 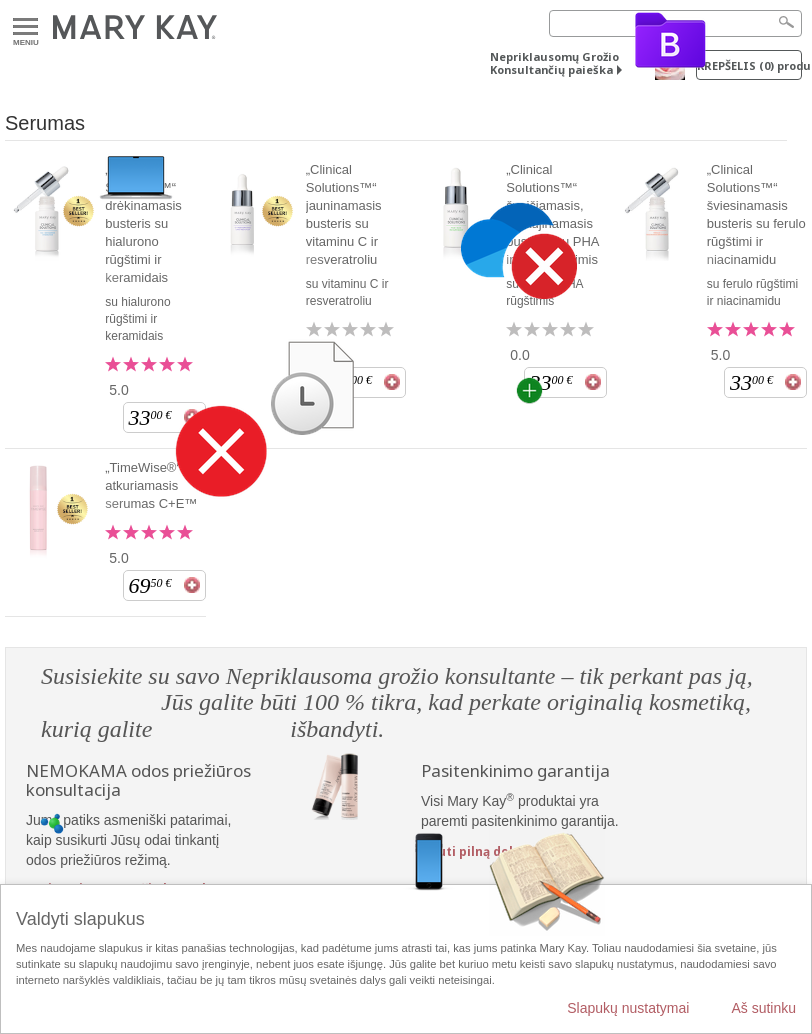 I want to click on folder containing bootstrap framework files, so click(x=670, y=42).